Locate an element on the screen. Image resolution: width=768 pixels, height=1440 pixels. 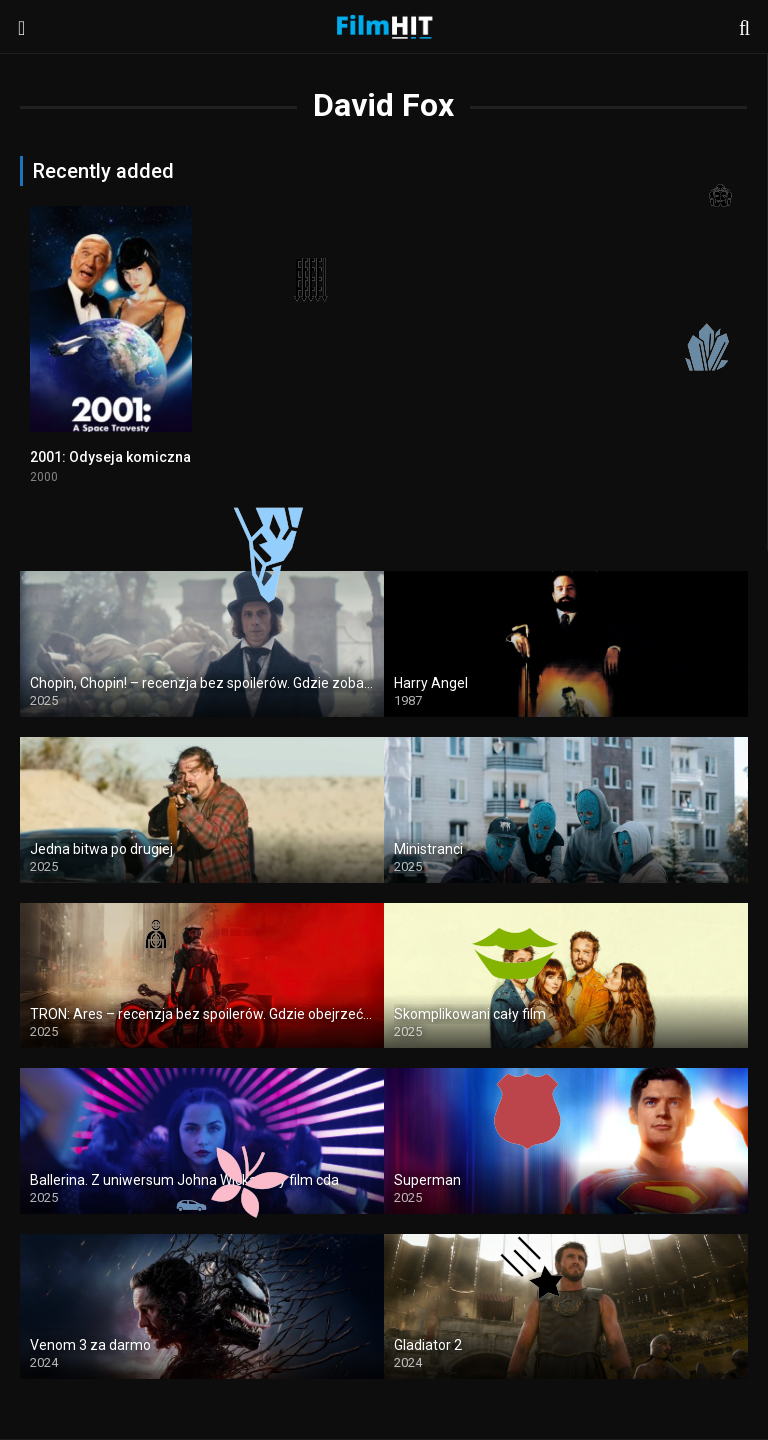
access voice or speech features is located at coordinates (515, 954).